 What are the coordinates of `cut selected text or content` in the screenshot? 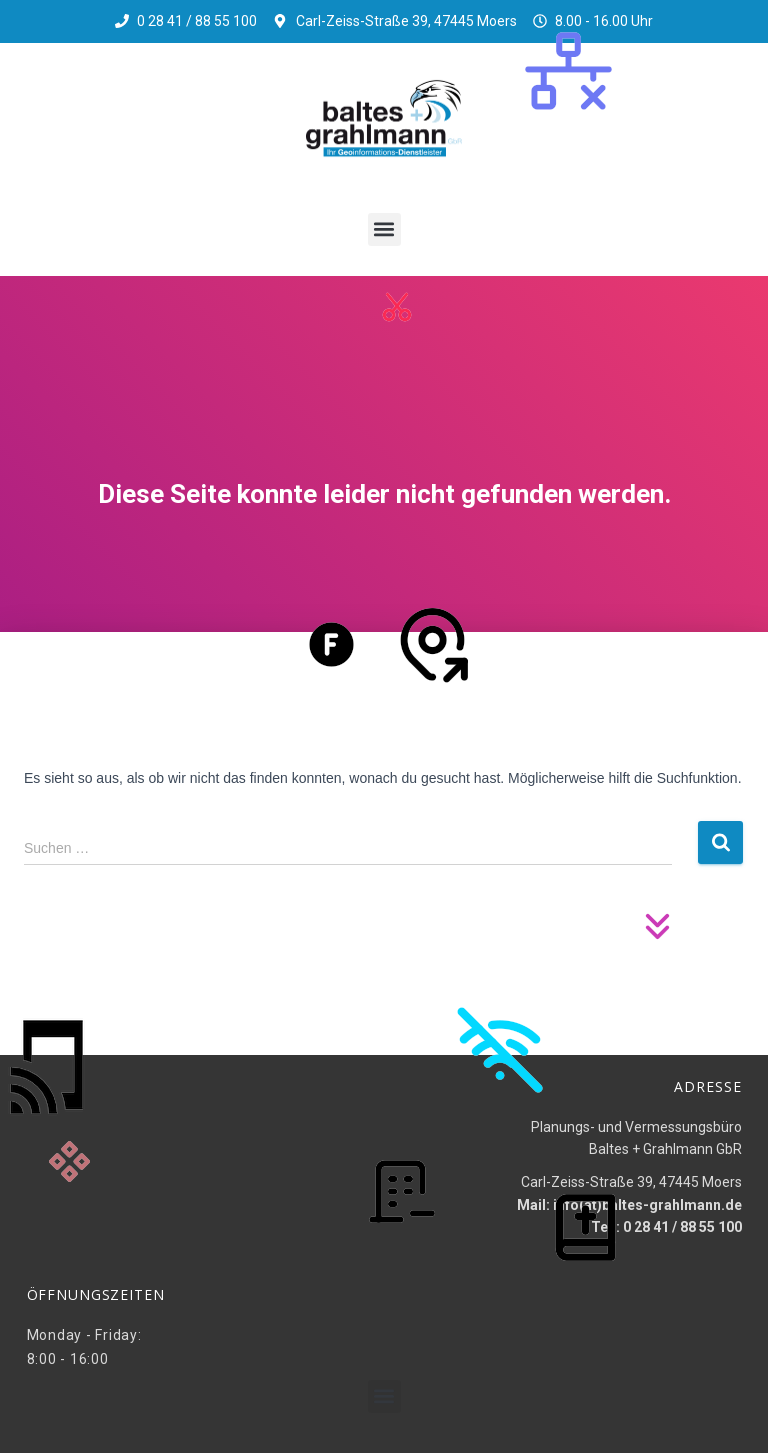 It's located at (397, 307).